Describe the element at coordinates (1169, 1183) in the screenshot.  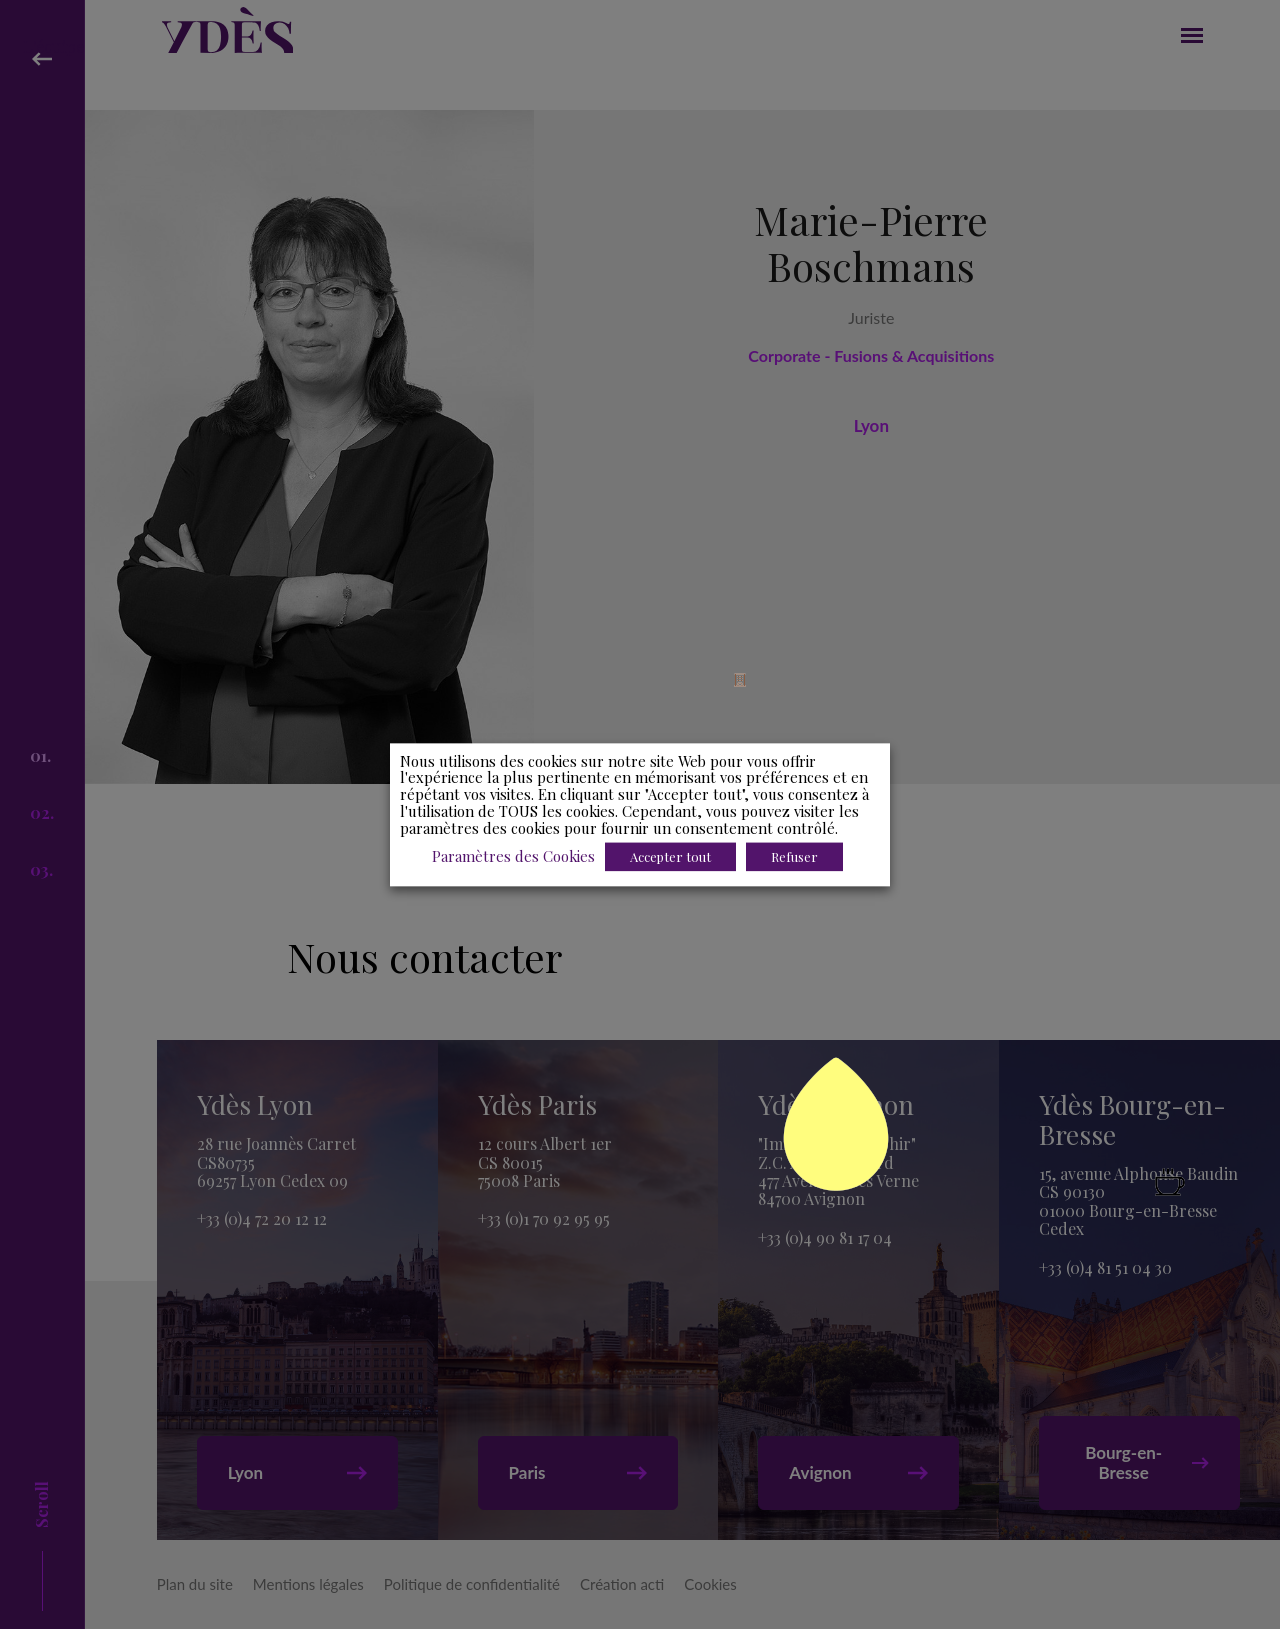
I see `find nearby coffee shops` at that location.